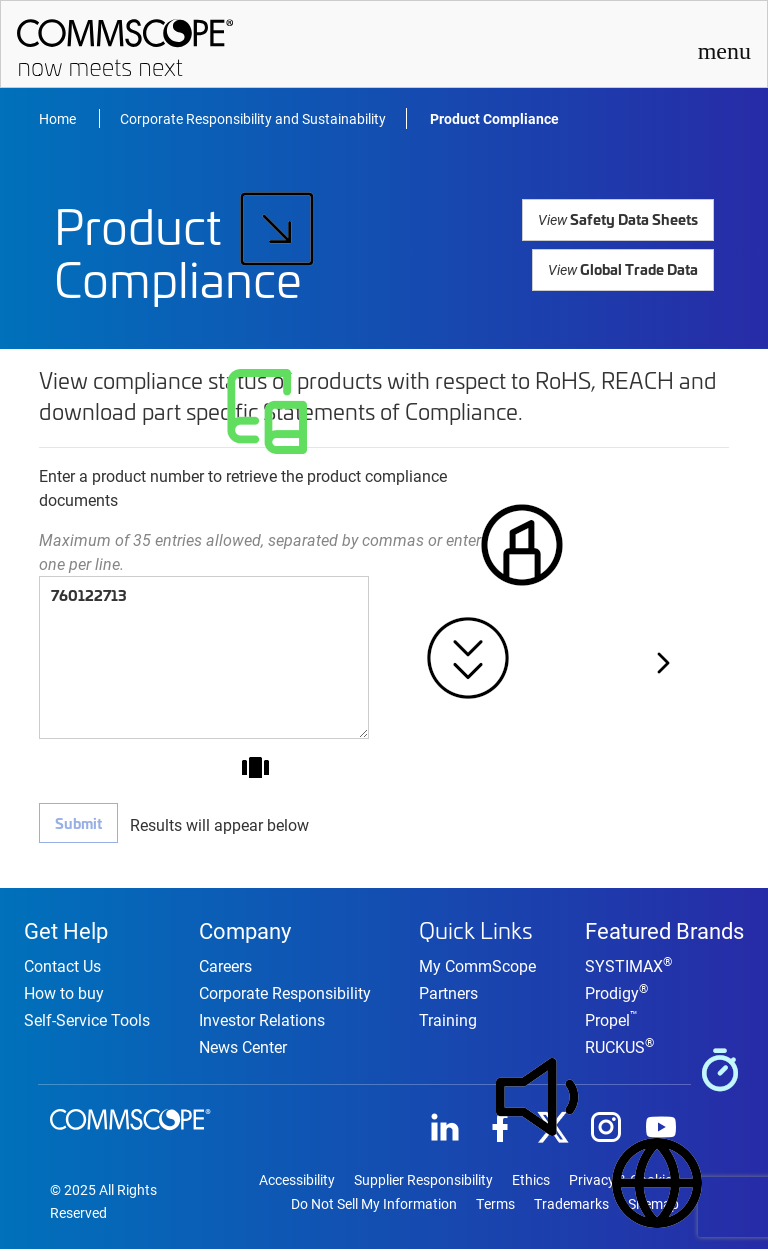  I want to click on expand all content below, so click(468, 658).